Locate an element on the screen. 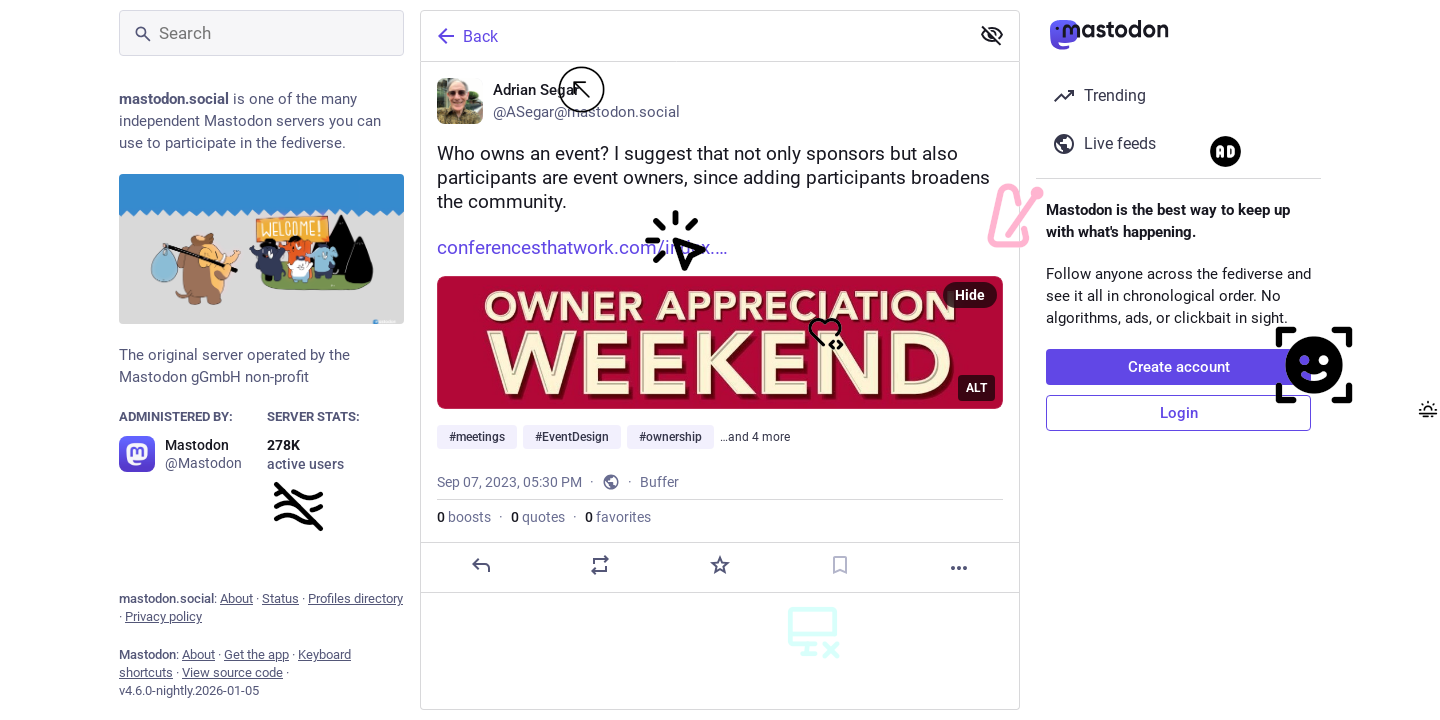 This screenshot has width=1440, height=720. indicates sponsored or advertisement content is located at coordinates (1225, 151).